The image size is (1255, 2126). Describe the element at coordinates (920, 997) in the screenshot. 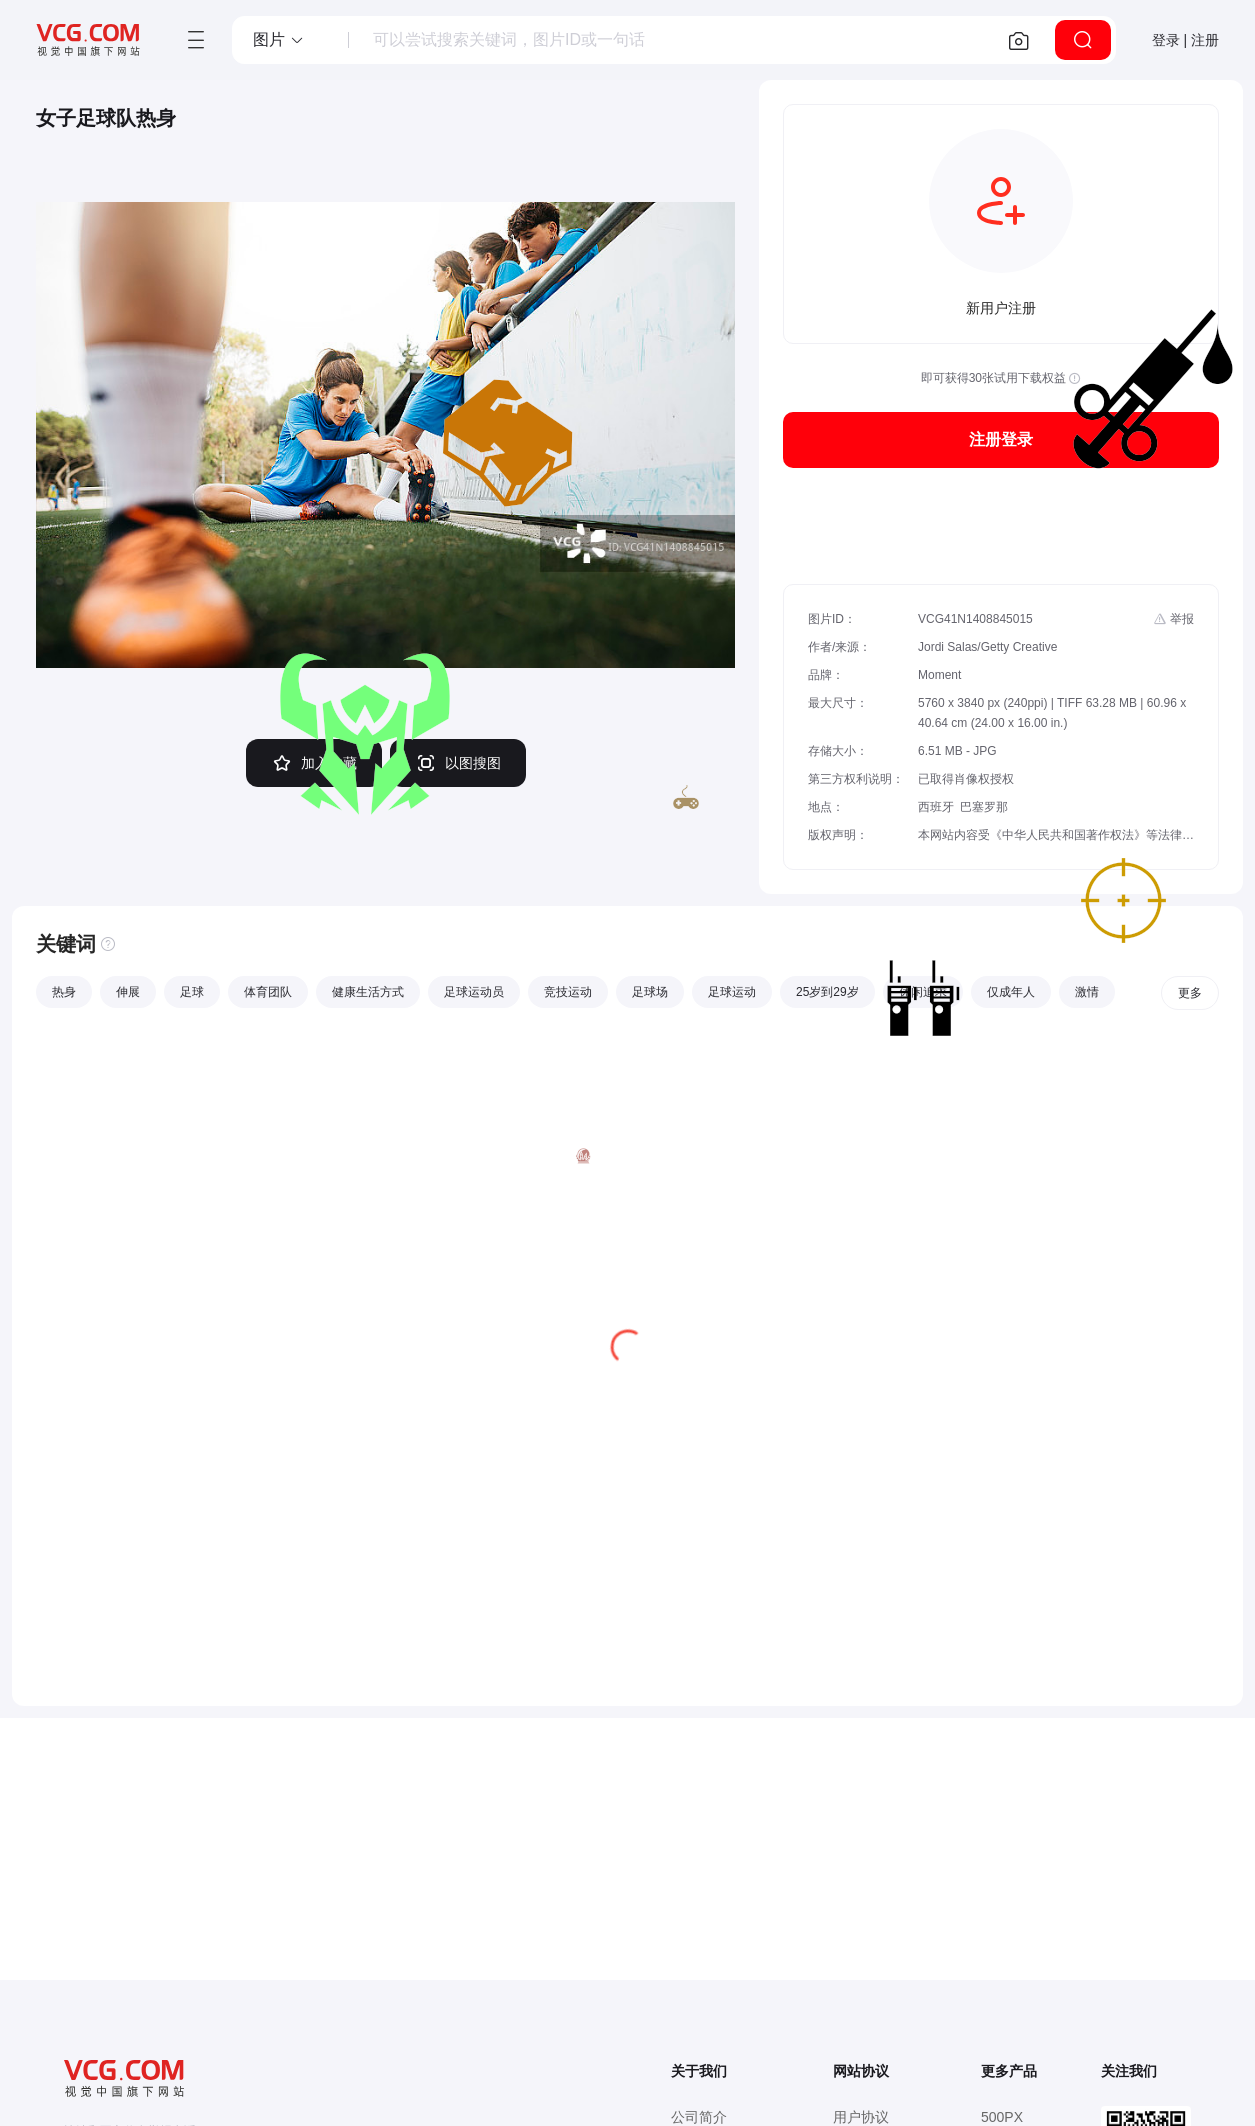

I see `access push-to-talk or voice communication` at that location.